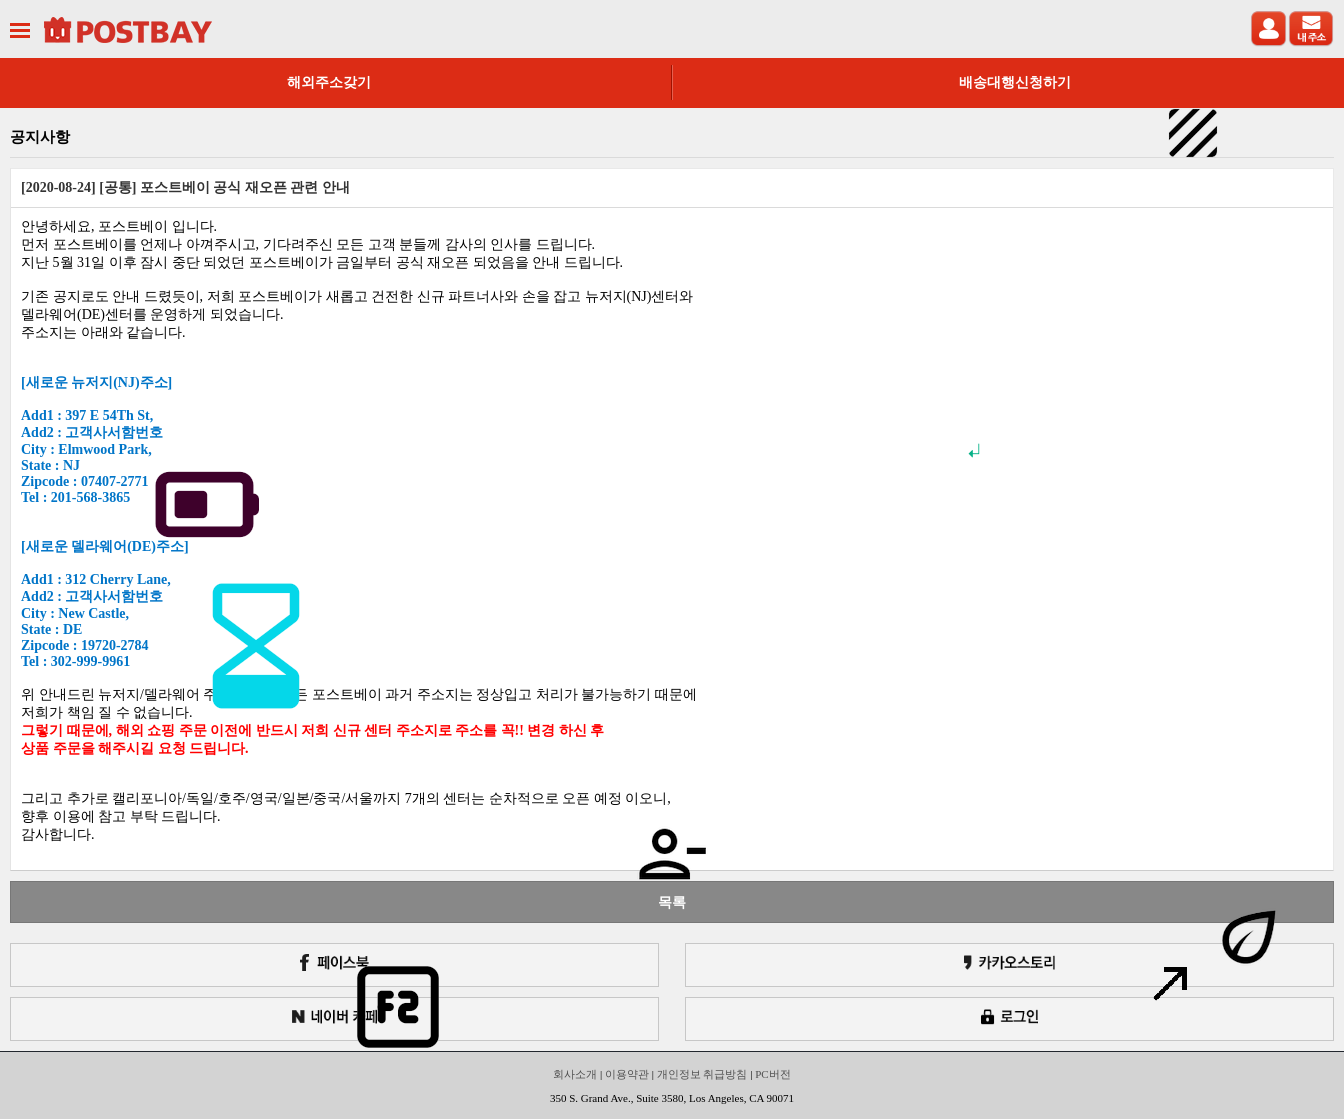  What do you see at coordinates (671, 854) in the screenshot?
I see `remove a contact or friend` at bounding box center [671, 854].